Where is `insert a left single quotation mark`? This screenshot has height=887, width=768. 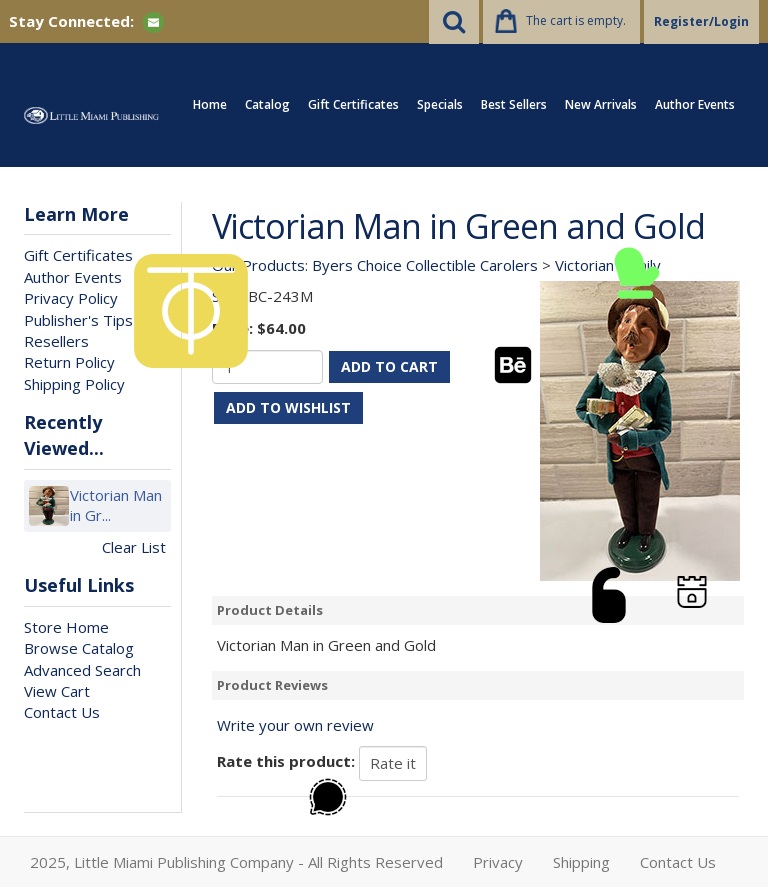
insert a left single quotation mark is located at coordinates (609, 595).